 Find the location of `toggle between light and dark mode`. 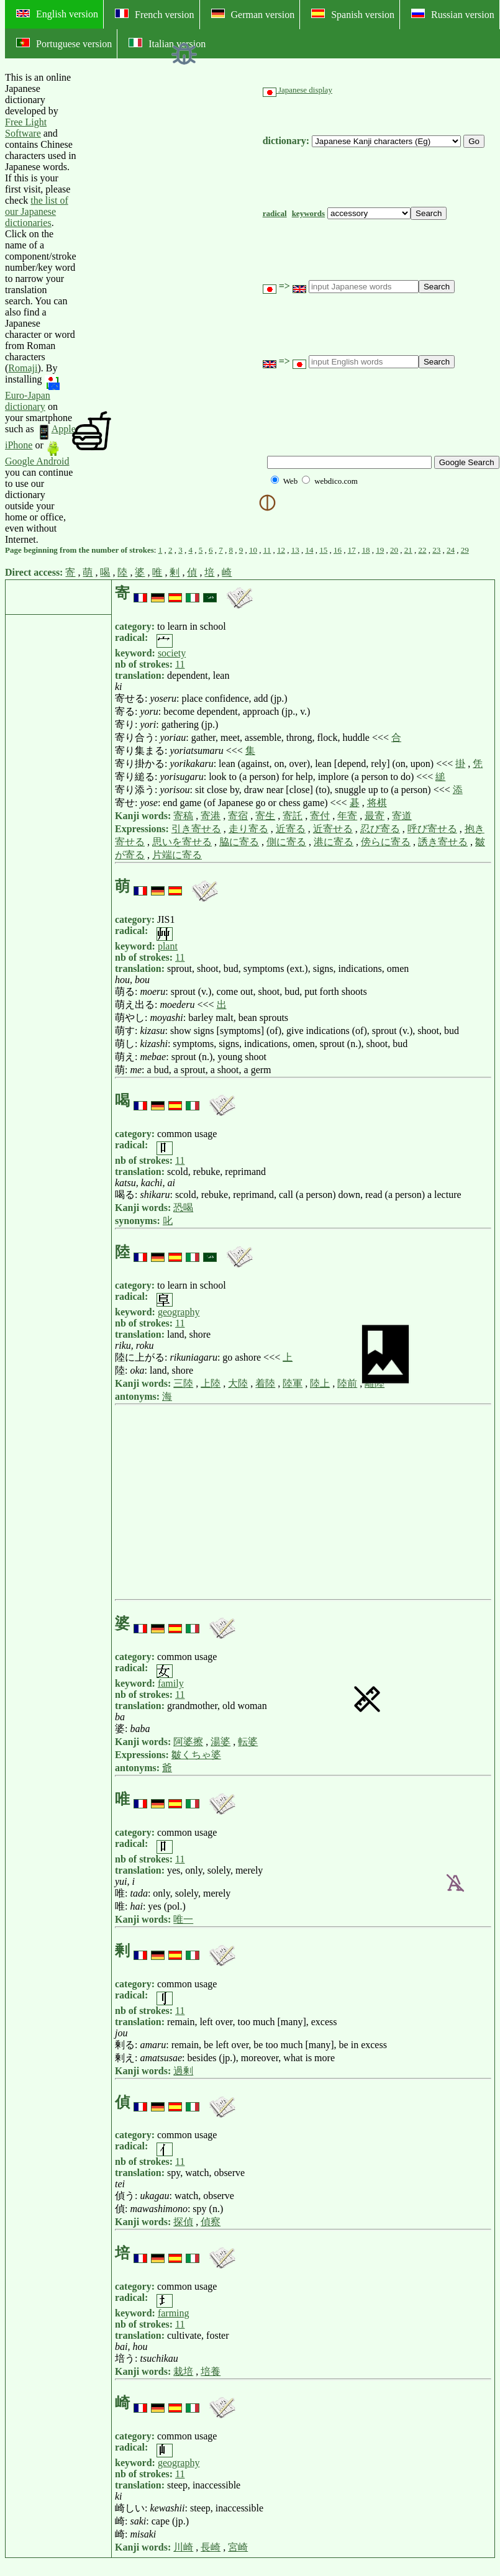

toggle between light and dark mode is located at coordinates (267, 502).